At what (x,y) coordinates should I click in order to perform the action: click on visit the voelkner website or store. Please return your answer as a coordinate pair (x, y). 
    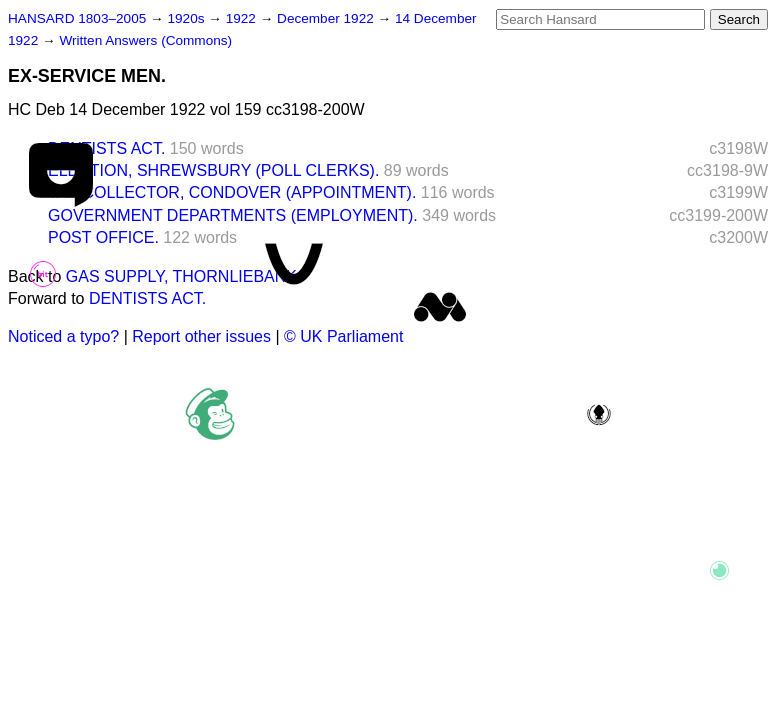
    Looking at the image, I should click on (294, 264).